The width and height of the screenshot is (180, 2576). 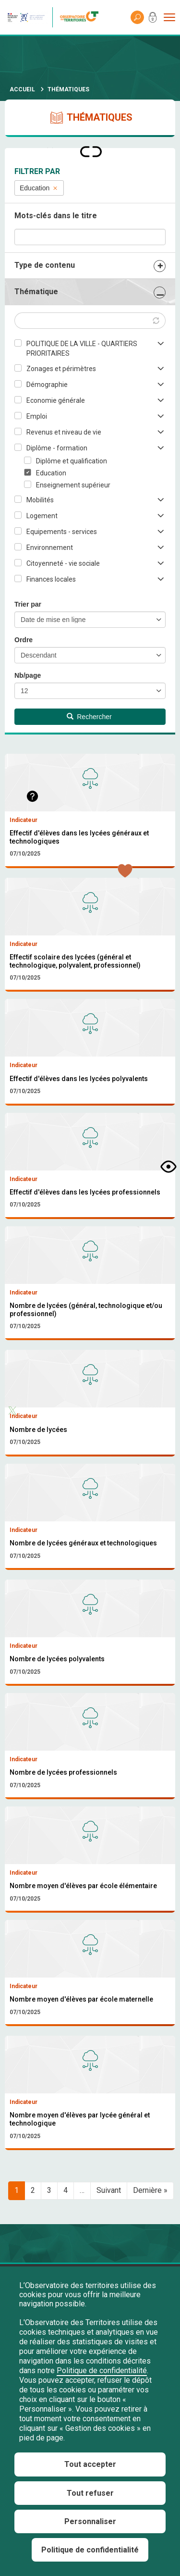 What do you see at coordinates (125, 871) in the screenshot?
I see `add to favorites` at bounding box center [125, 871].